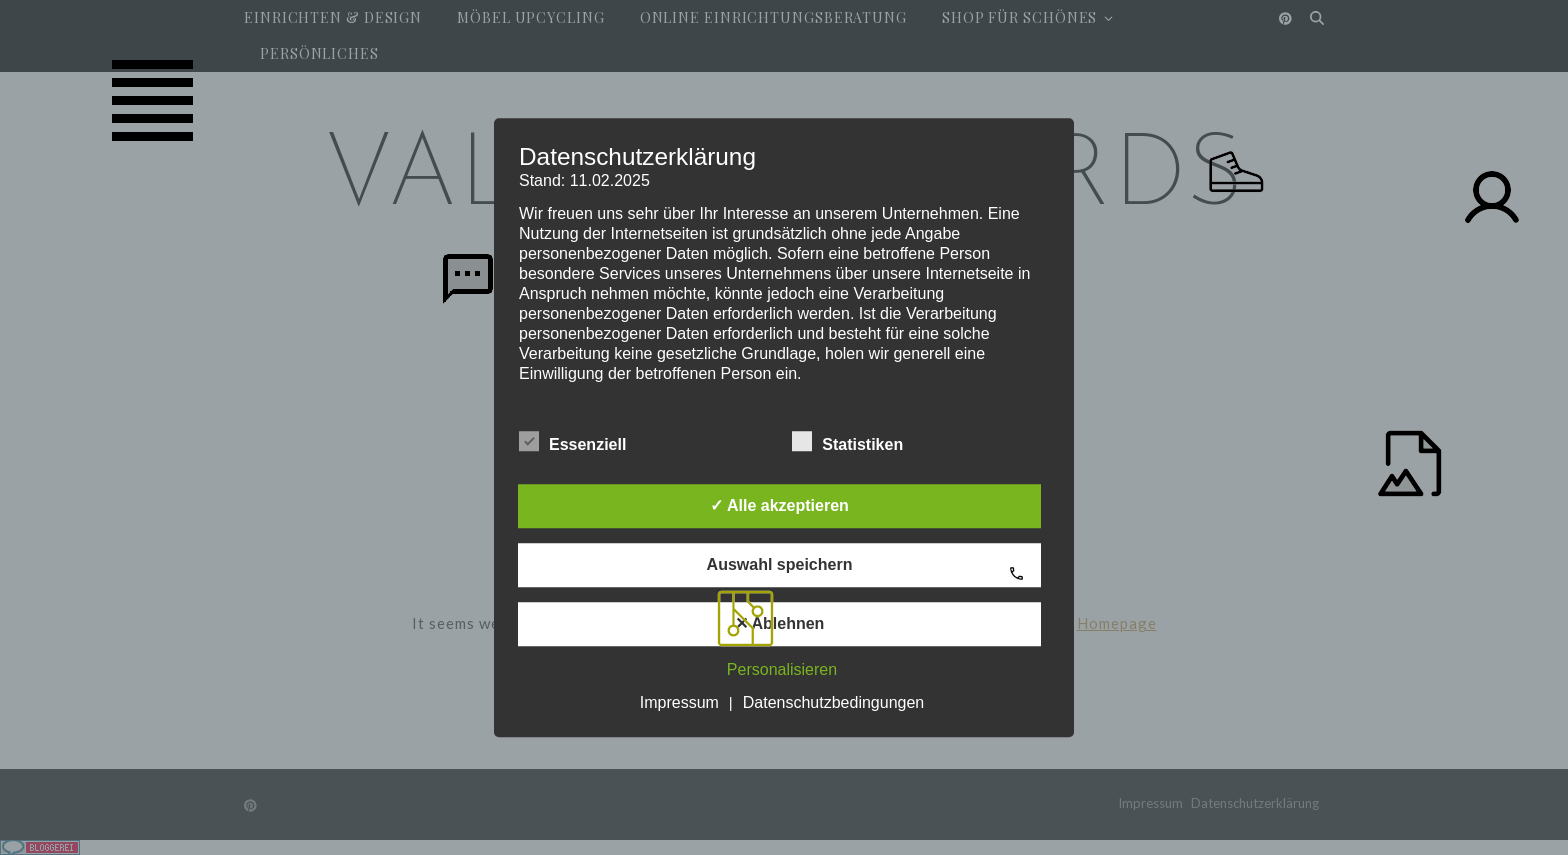 The width and height of the screenshot is (1568, 855). Describe the element at coordinates (1413, 463) in the screenshot. I see `view image file` at that location.